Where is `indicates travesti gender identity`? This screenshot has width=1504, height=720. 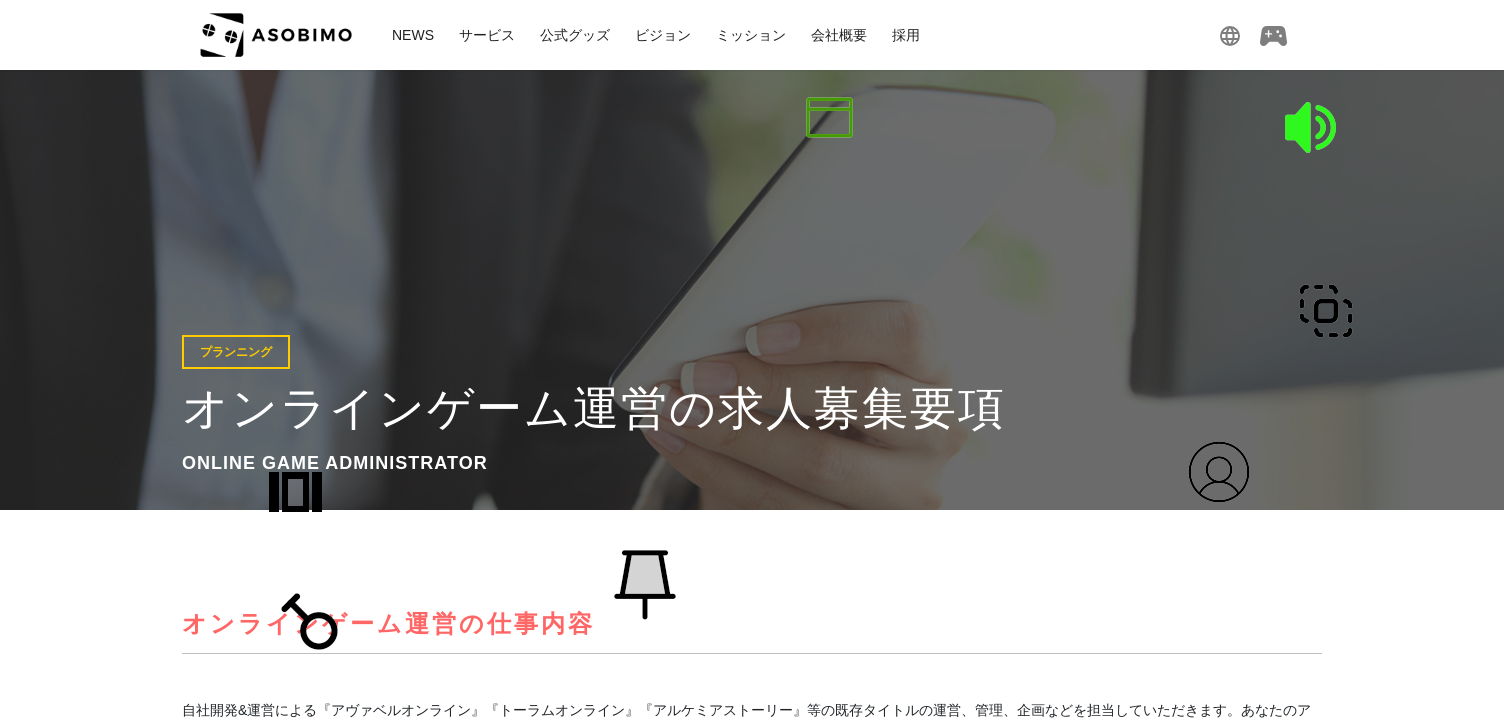 indicates travesti gender identity is located at coordinates (309, 621).